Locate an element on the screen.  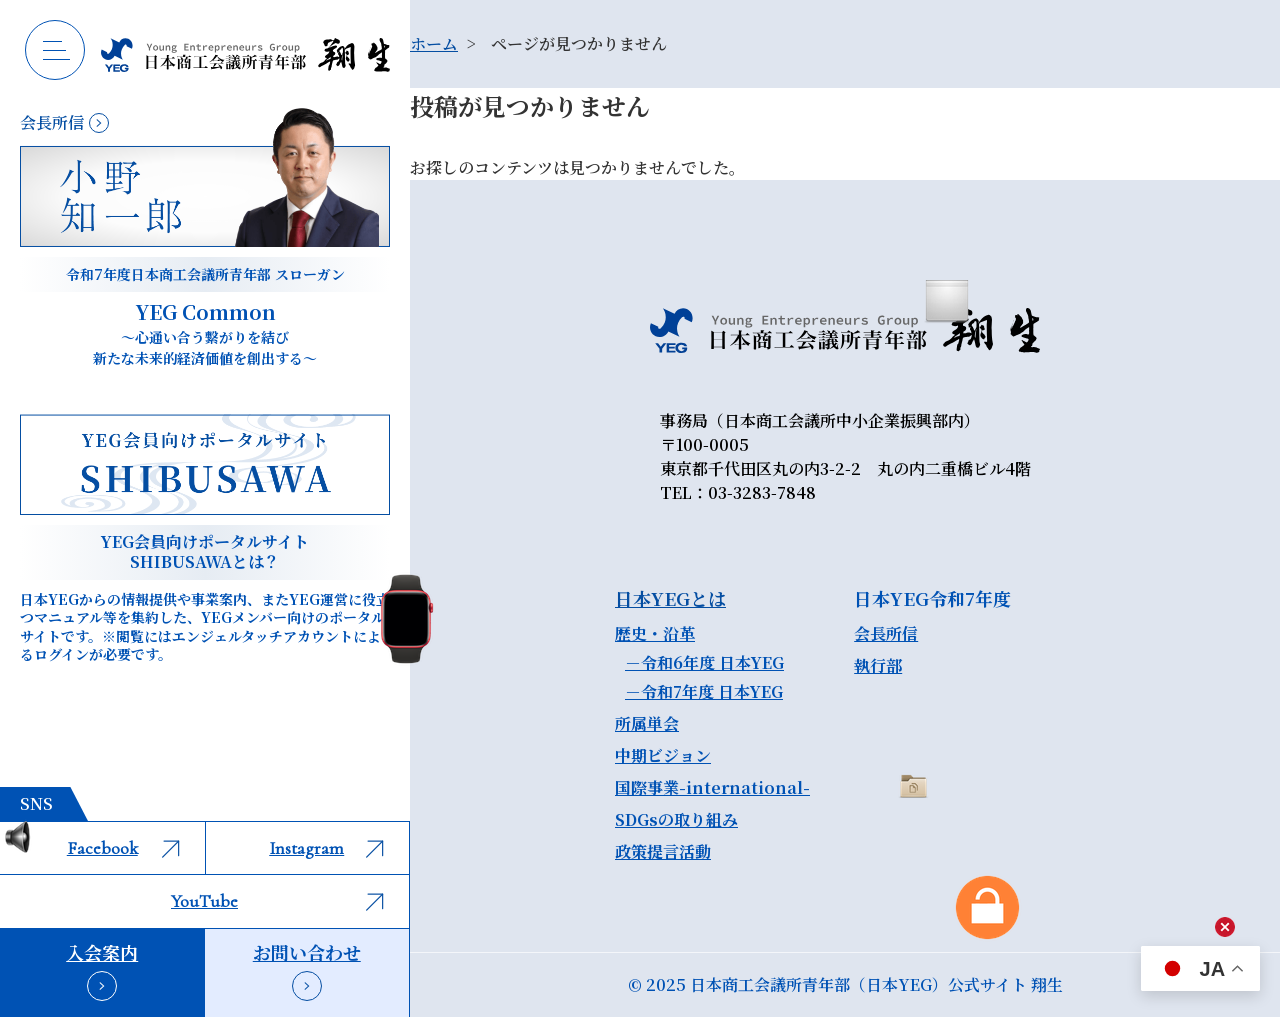
cancel or close the current action is located at coordinates (1225, 927).